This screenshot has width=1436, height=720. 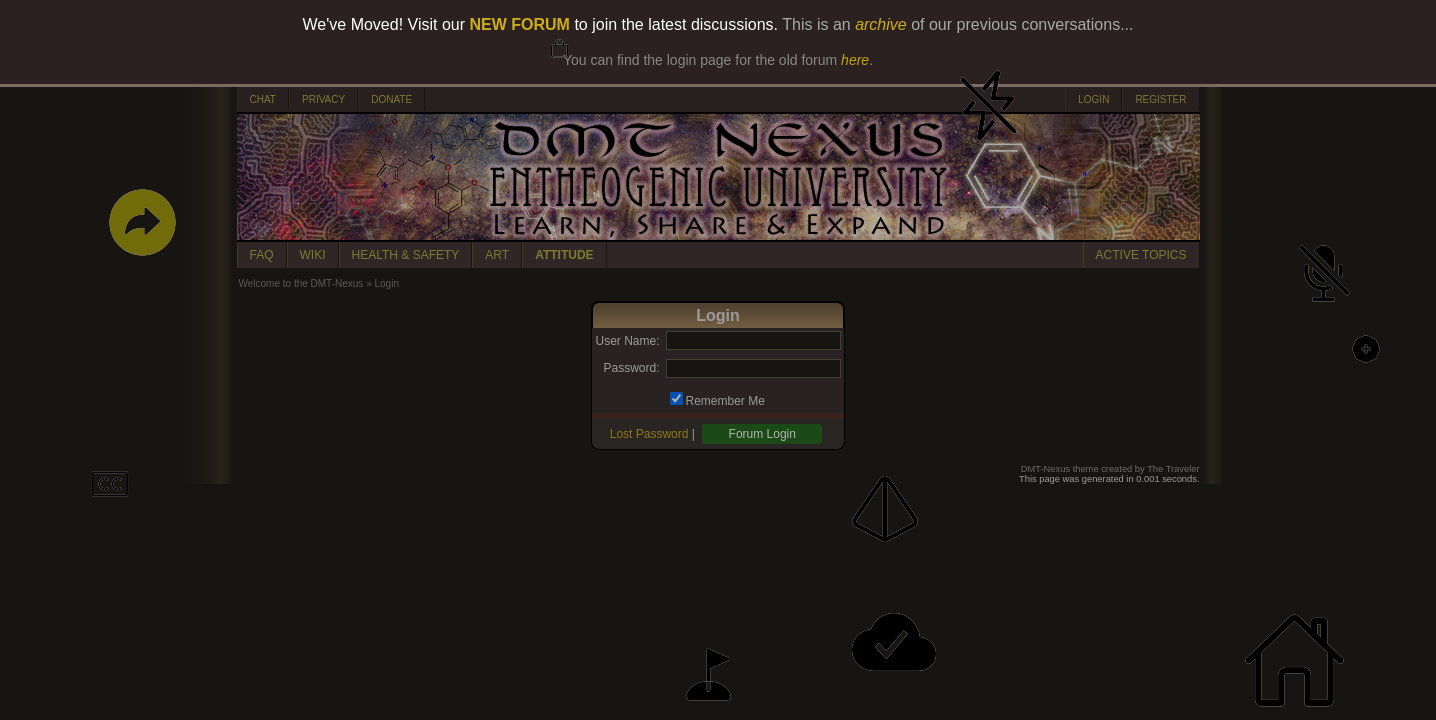 What do you see at coordinates (559, 48) in the screenshot?
I see `view your shopping bag` at bounding box center [559, 48].